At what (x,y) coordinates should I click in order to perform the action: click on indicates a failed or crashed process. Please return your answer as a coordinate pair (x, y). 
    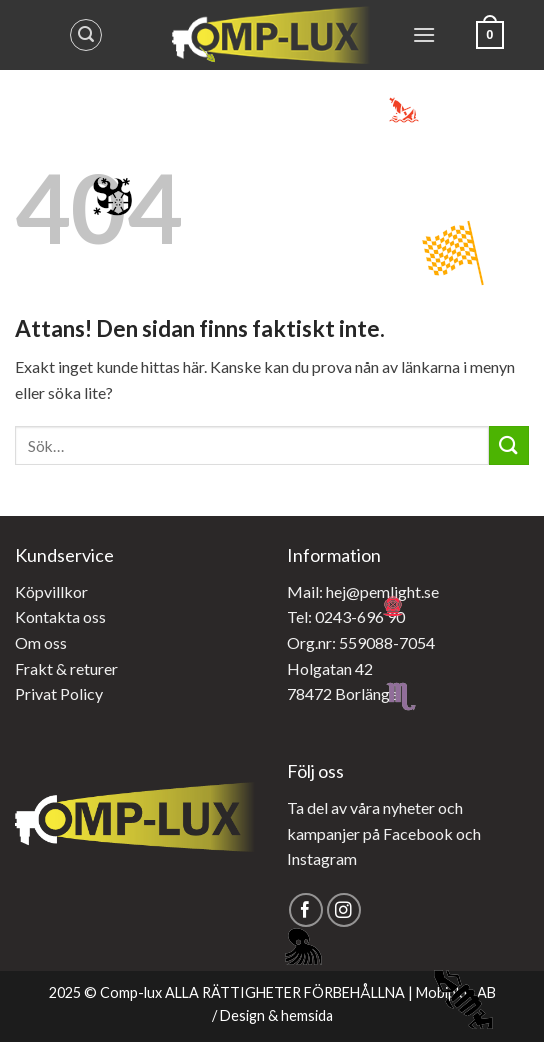
    Looking at the image, I should click on (404, 108).